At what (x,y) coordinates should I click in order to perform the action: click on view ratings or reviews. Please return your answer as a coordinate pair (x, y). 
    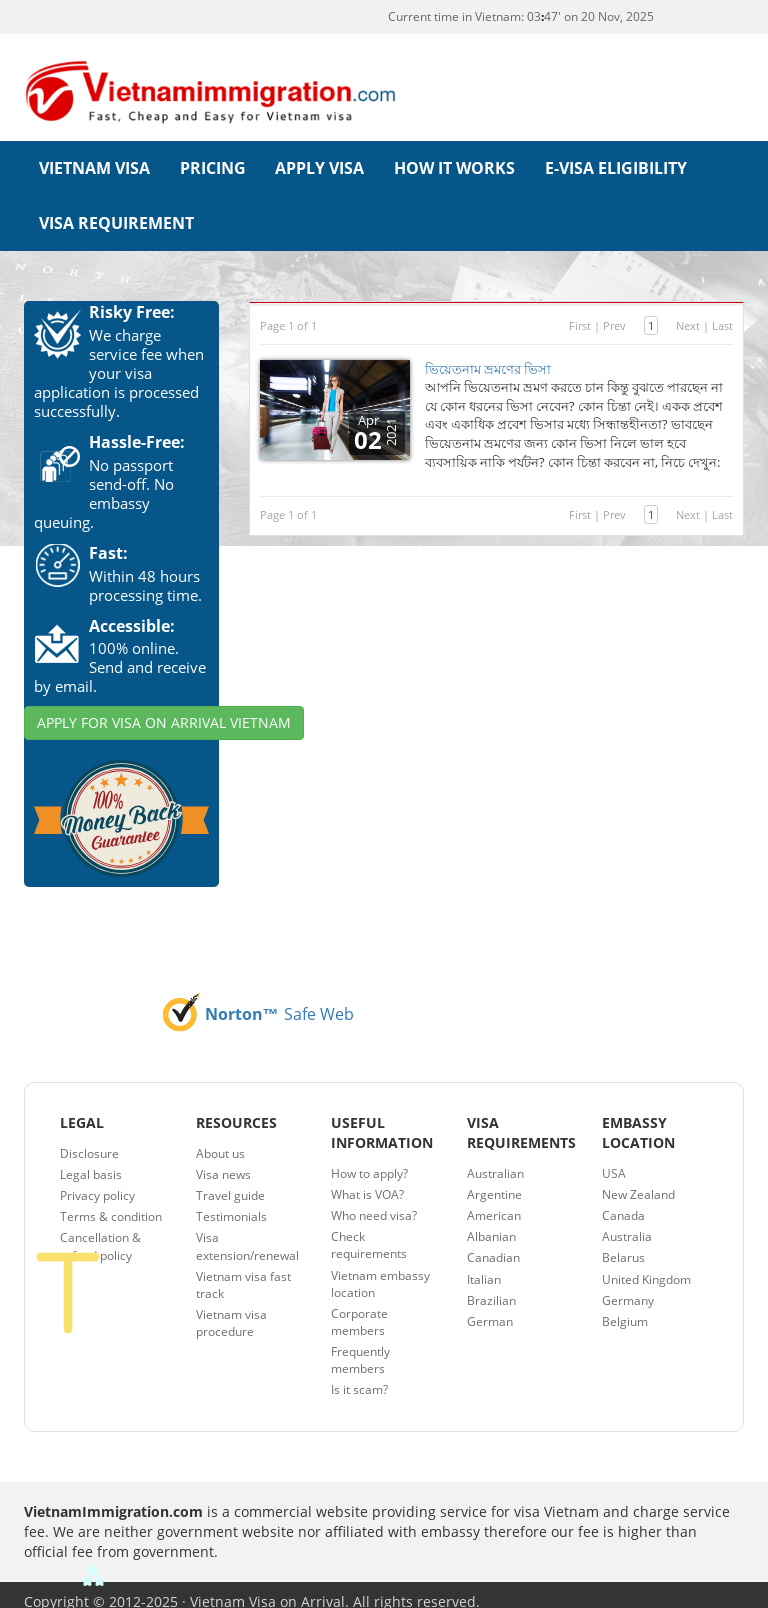
    Looking at the image, I should click on (93, 1575).